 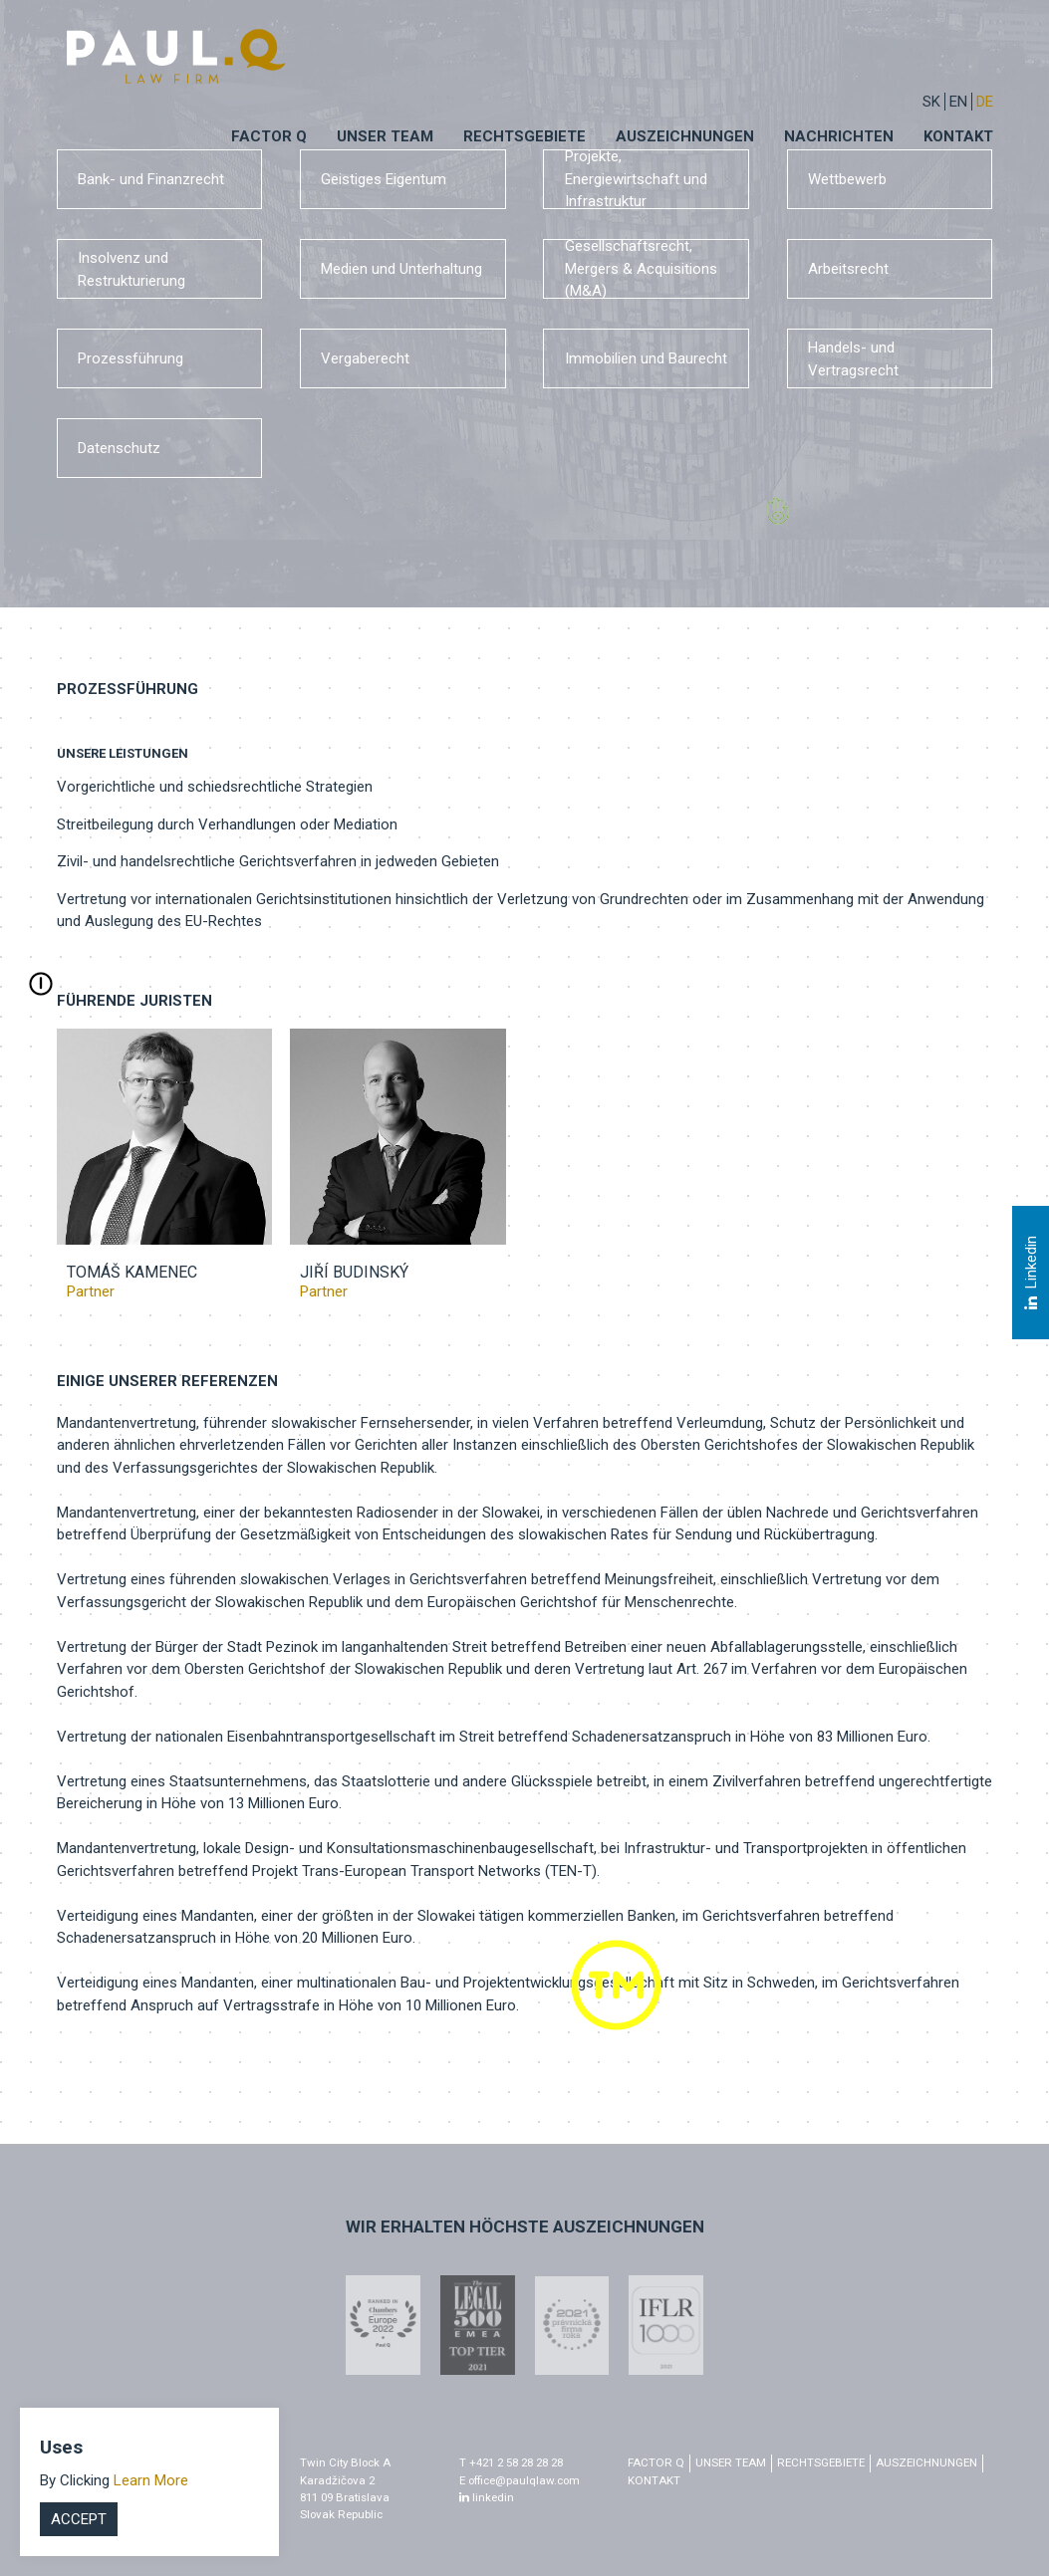 I want to click on indicates trademarked content or brand, so click(x=616, y=1985).